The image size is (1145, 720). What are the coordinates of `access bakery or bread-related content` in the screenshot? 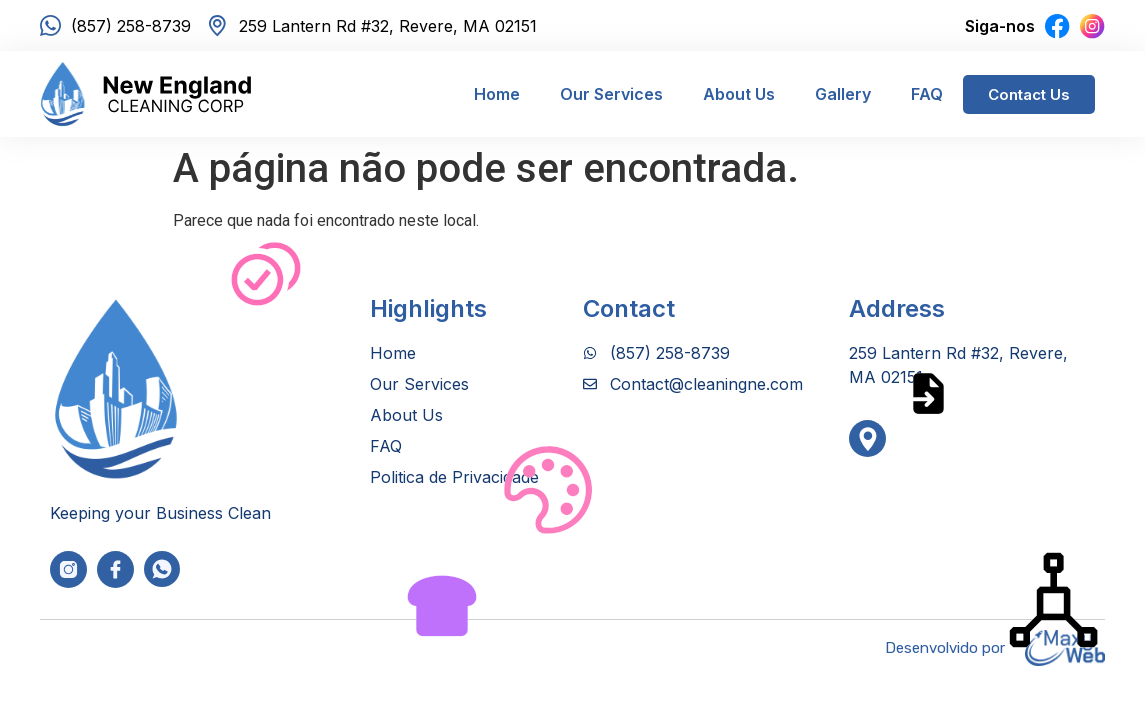 It's located at (442, 606).